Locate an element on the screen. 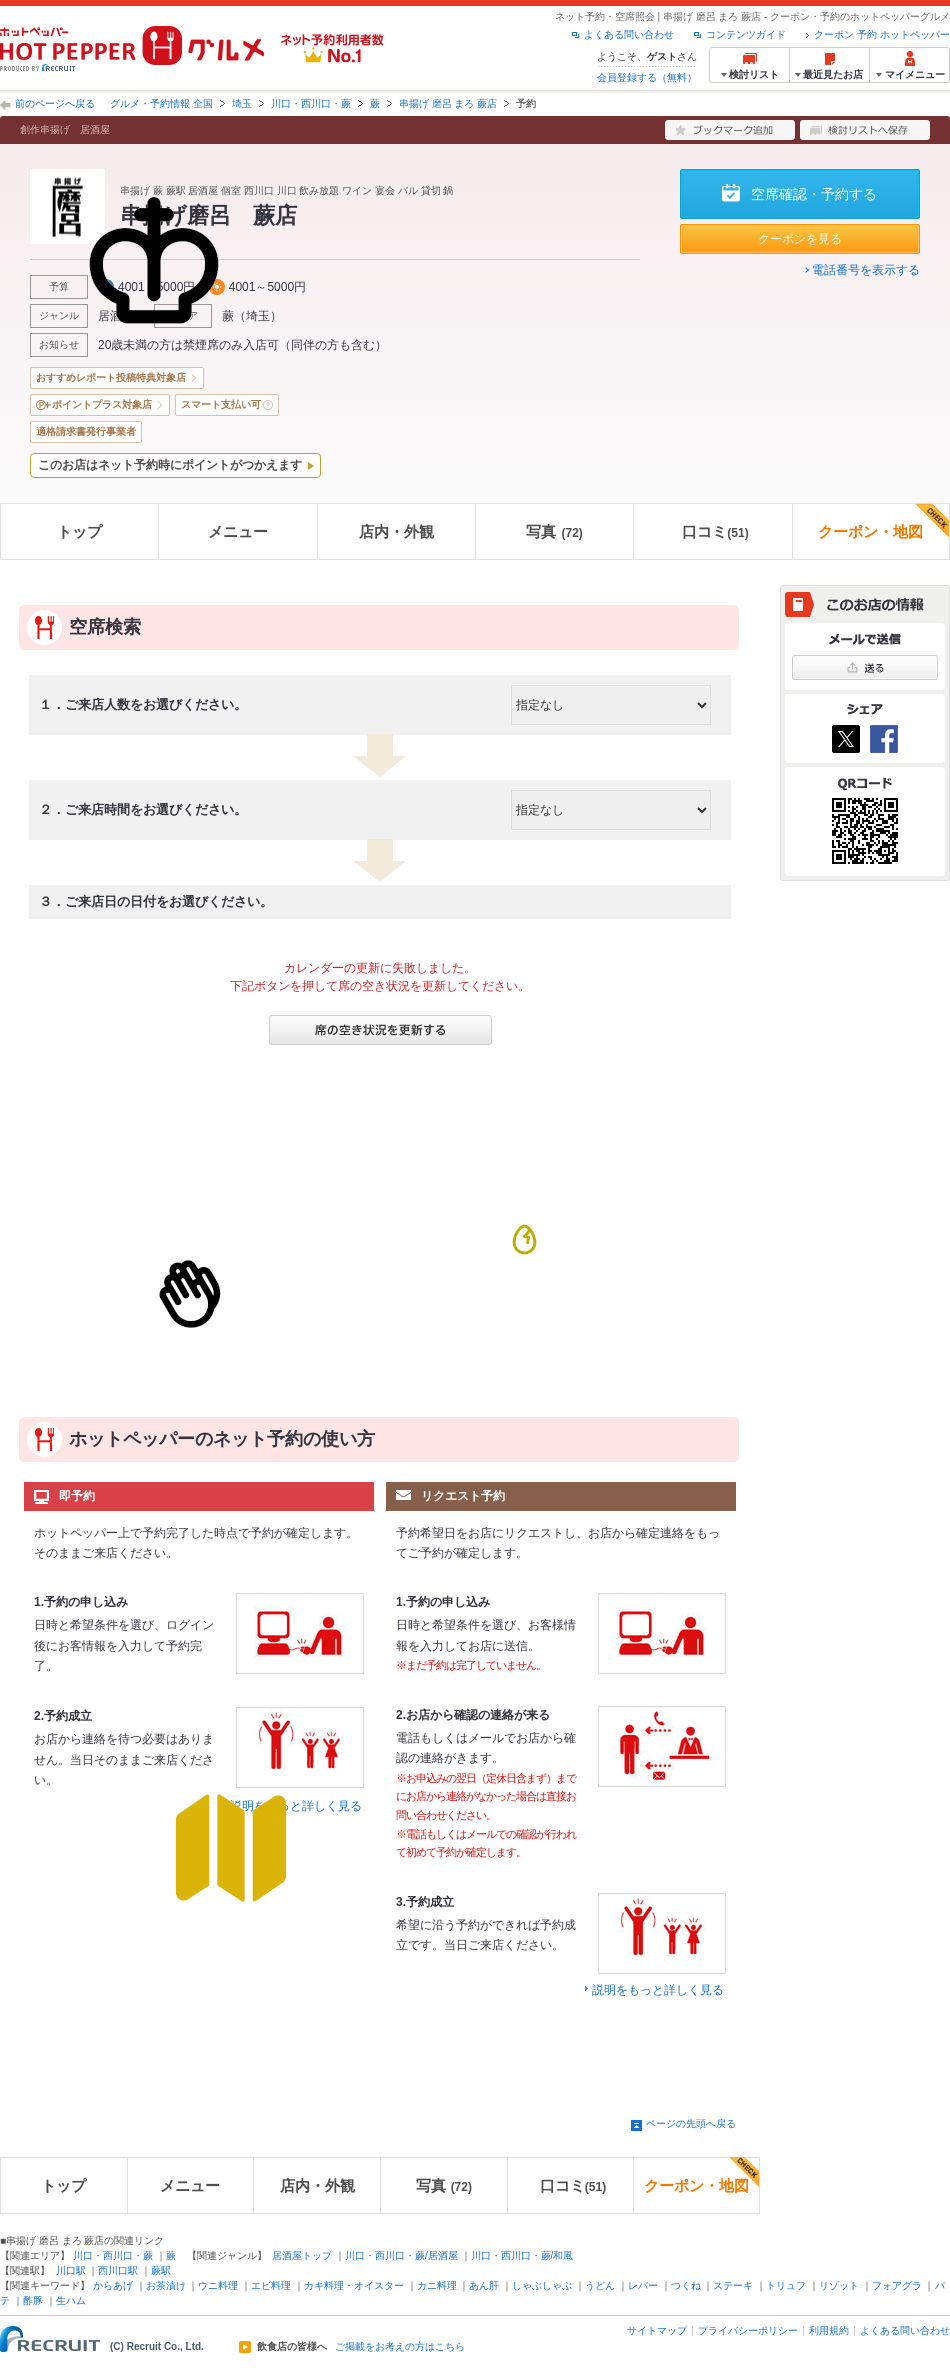  give applause or show appreciation is located at coordinates (191, 1294).